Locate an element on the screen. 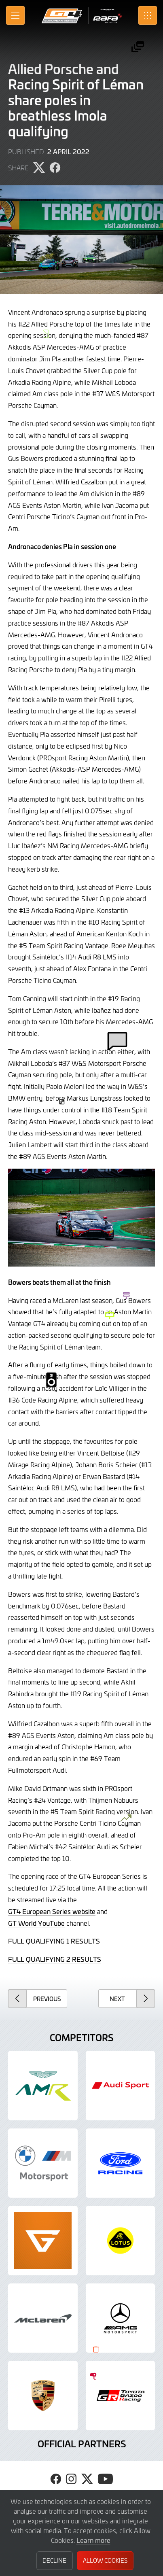  view dynamic or stacked content feed is located at coordinates (138, 47).